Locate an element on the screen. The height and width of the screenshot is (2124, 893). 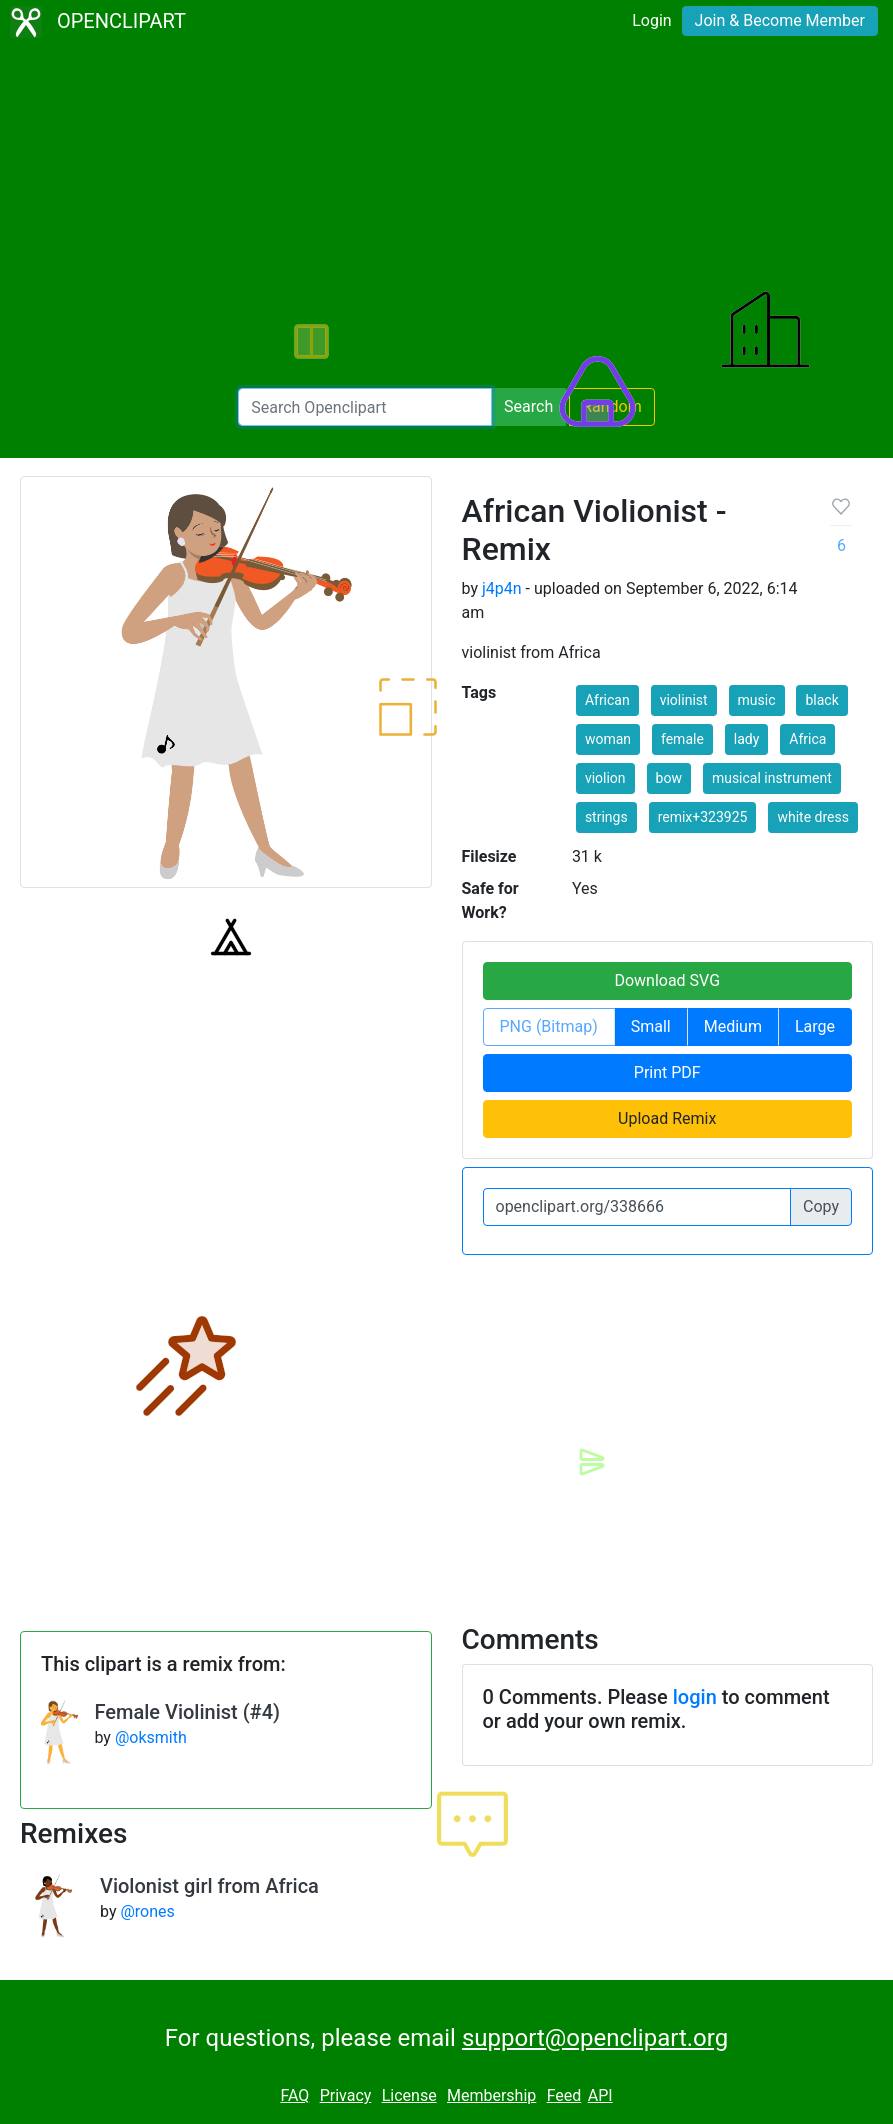
view nearby buildings or properties is located at coordinates (765, 332).